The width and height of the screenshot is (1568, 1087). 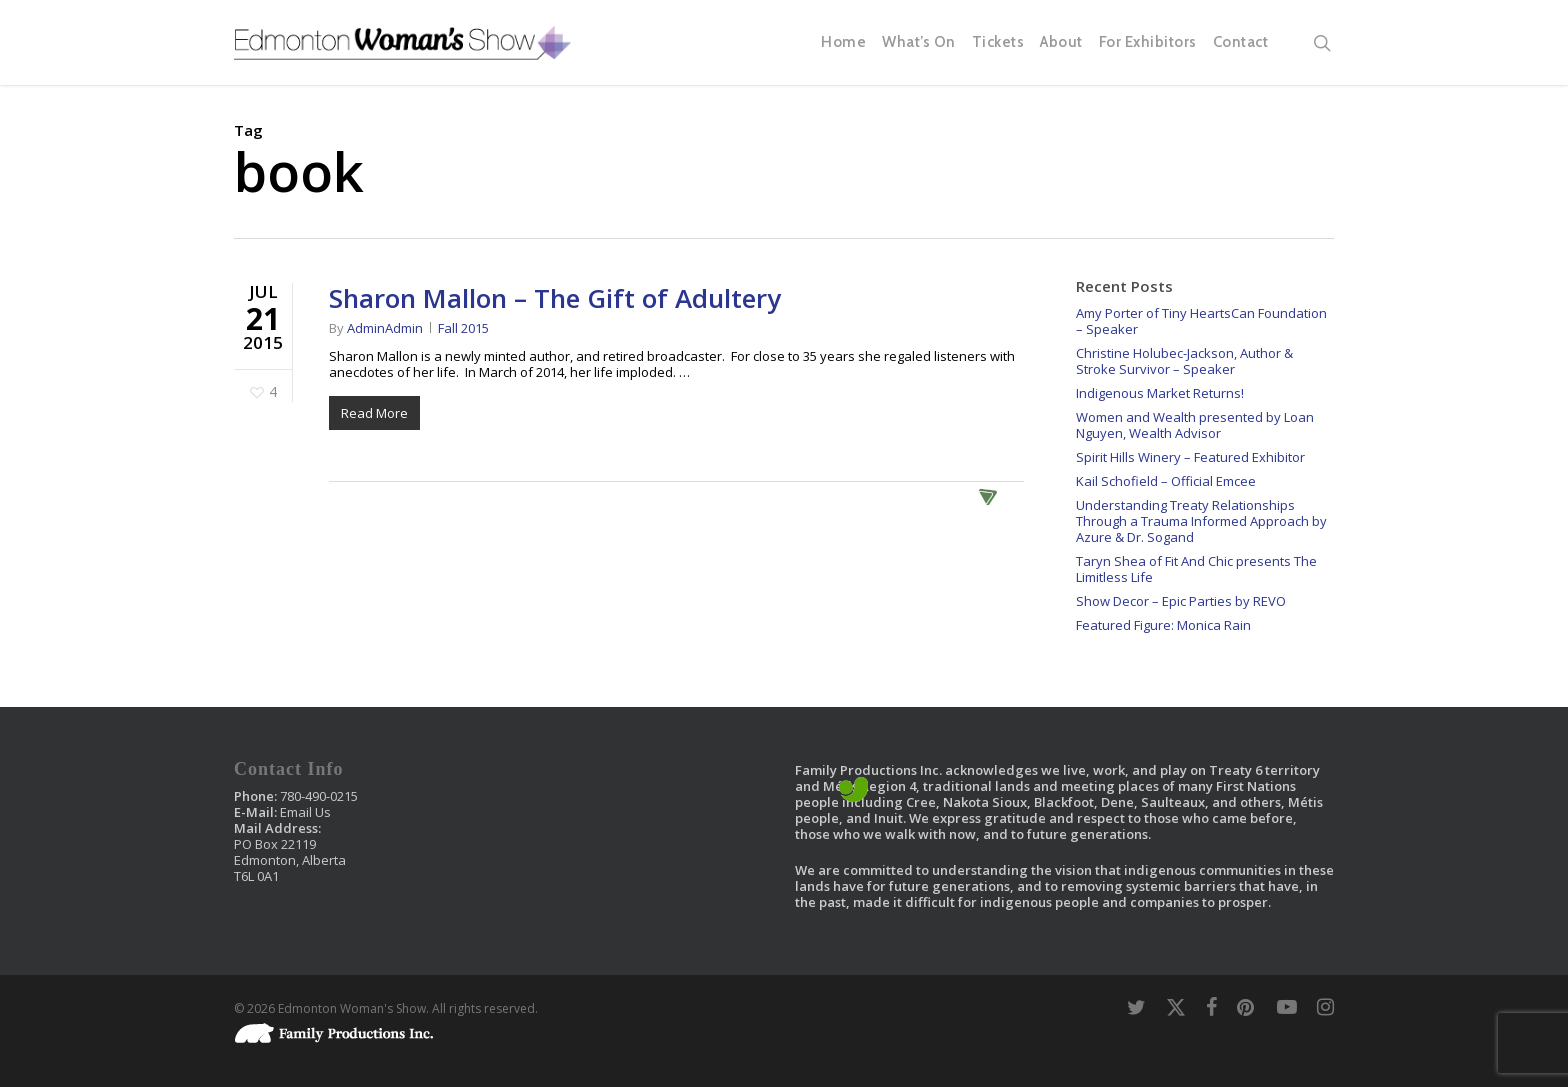 What do you see at coordinates (988, 497) in the screenshot?
I see `open ProtonVPN app` at bounding box center [988, 497].